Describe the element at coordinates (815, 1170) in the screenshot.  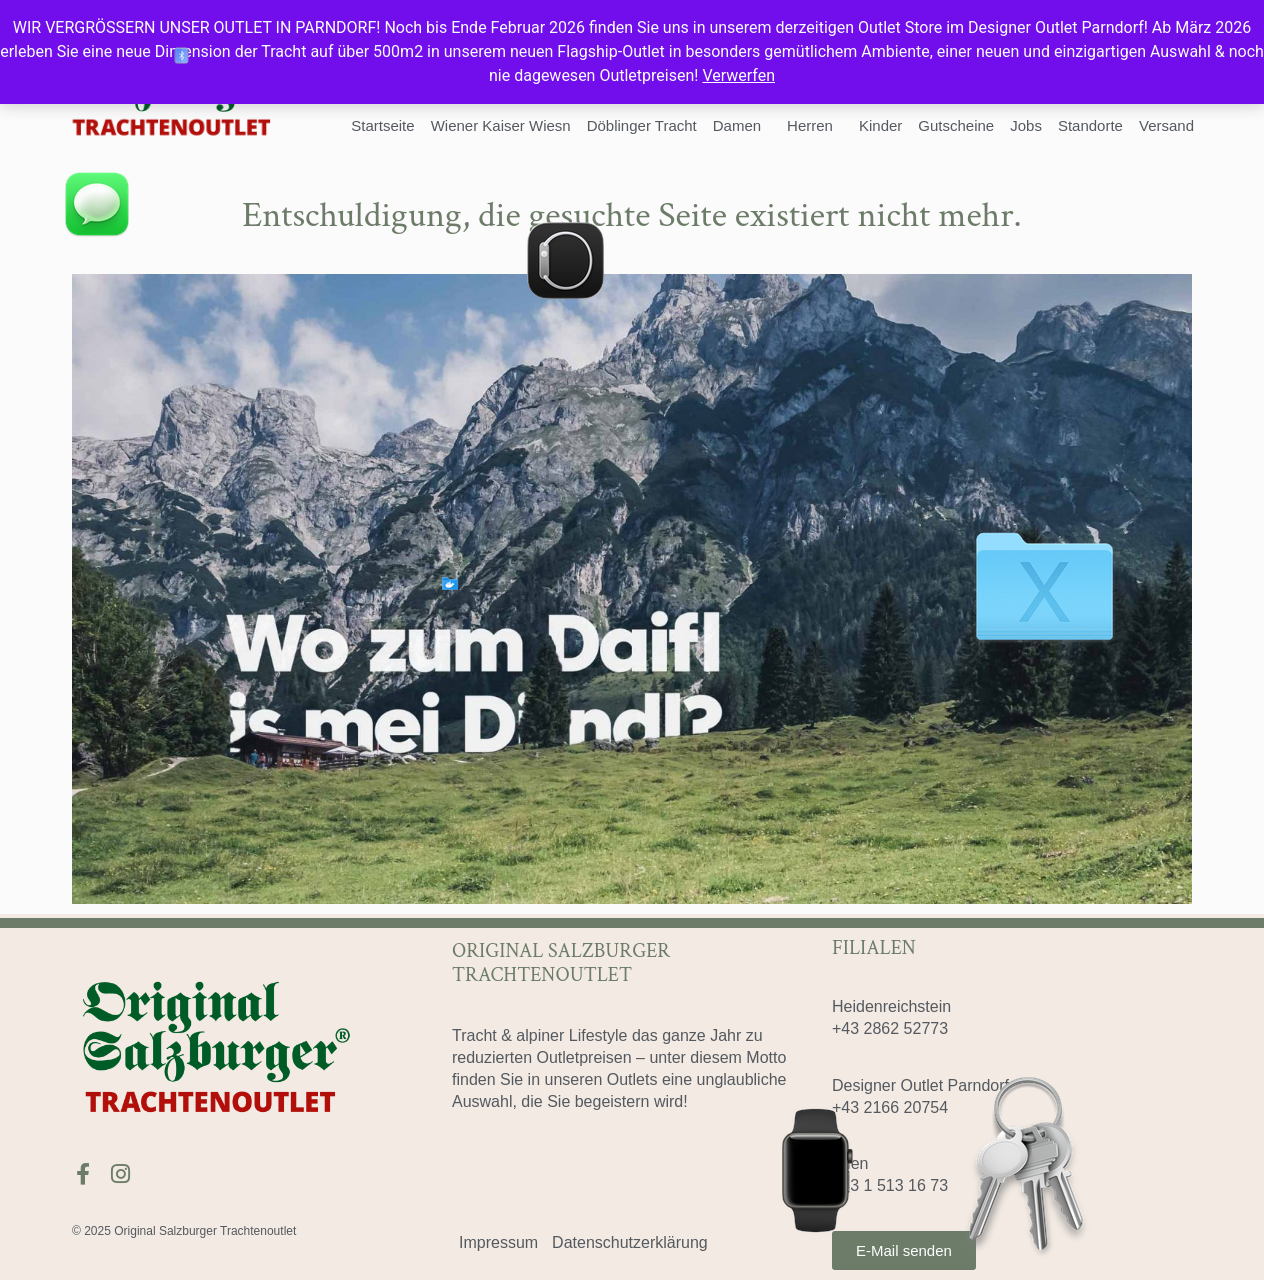
I see `manage connected Apple Watch device` at that location.